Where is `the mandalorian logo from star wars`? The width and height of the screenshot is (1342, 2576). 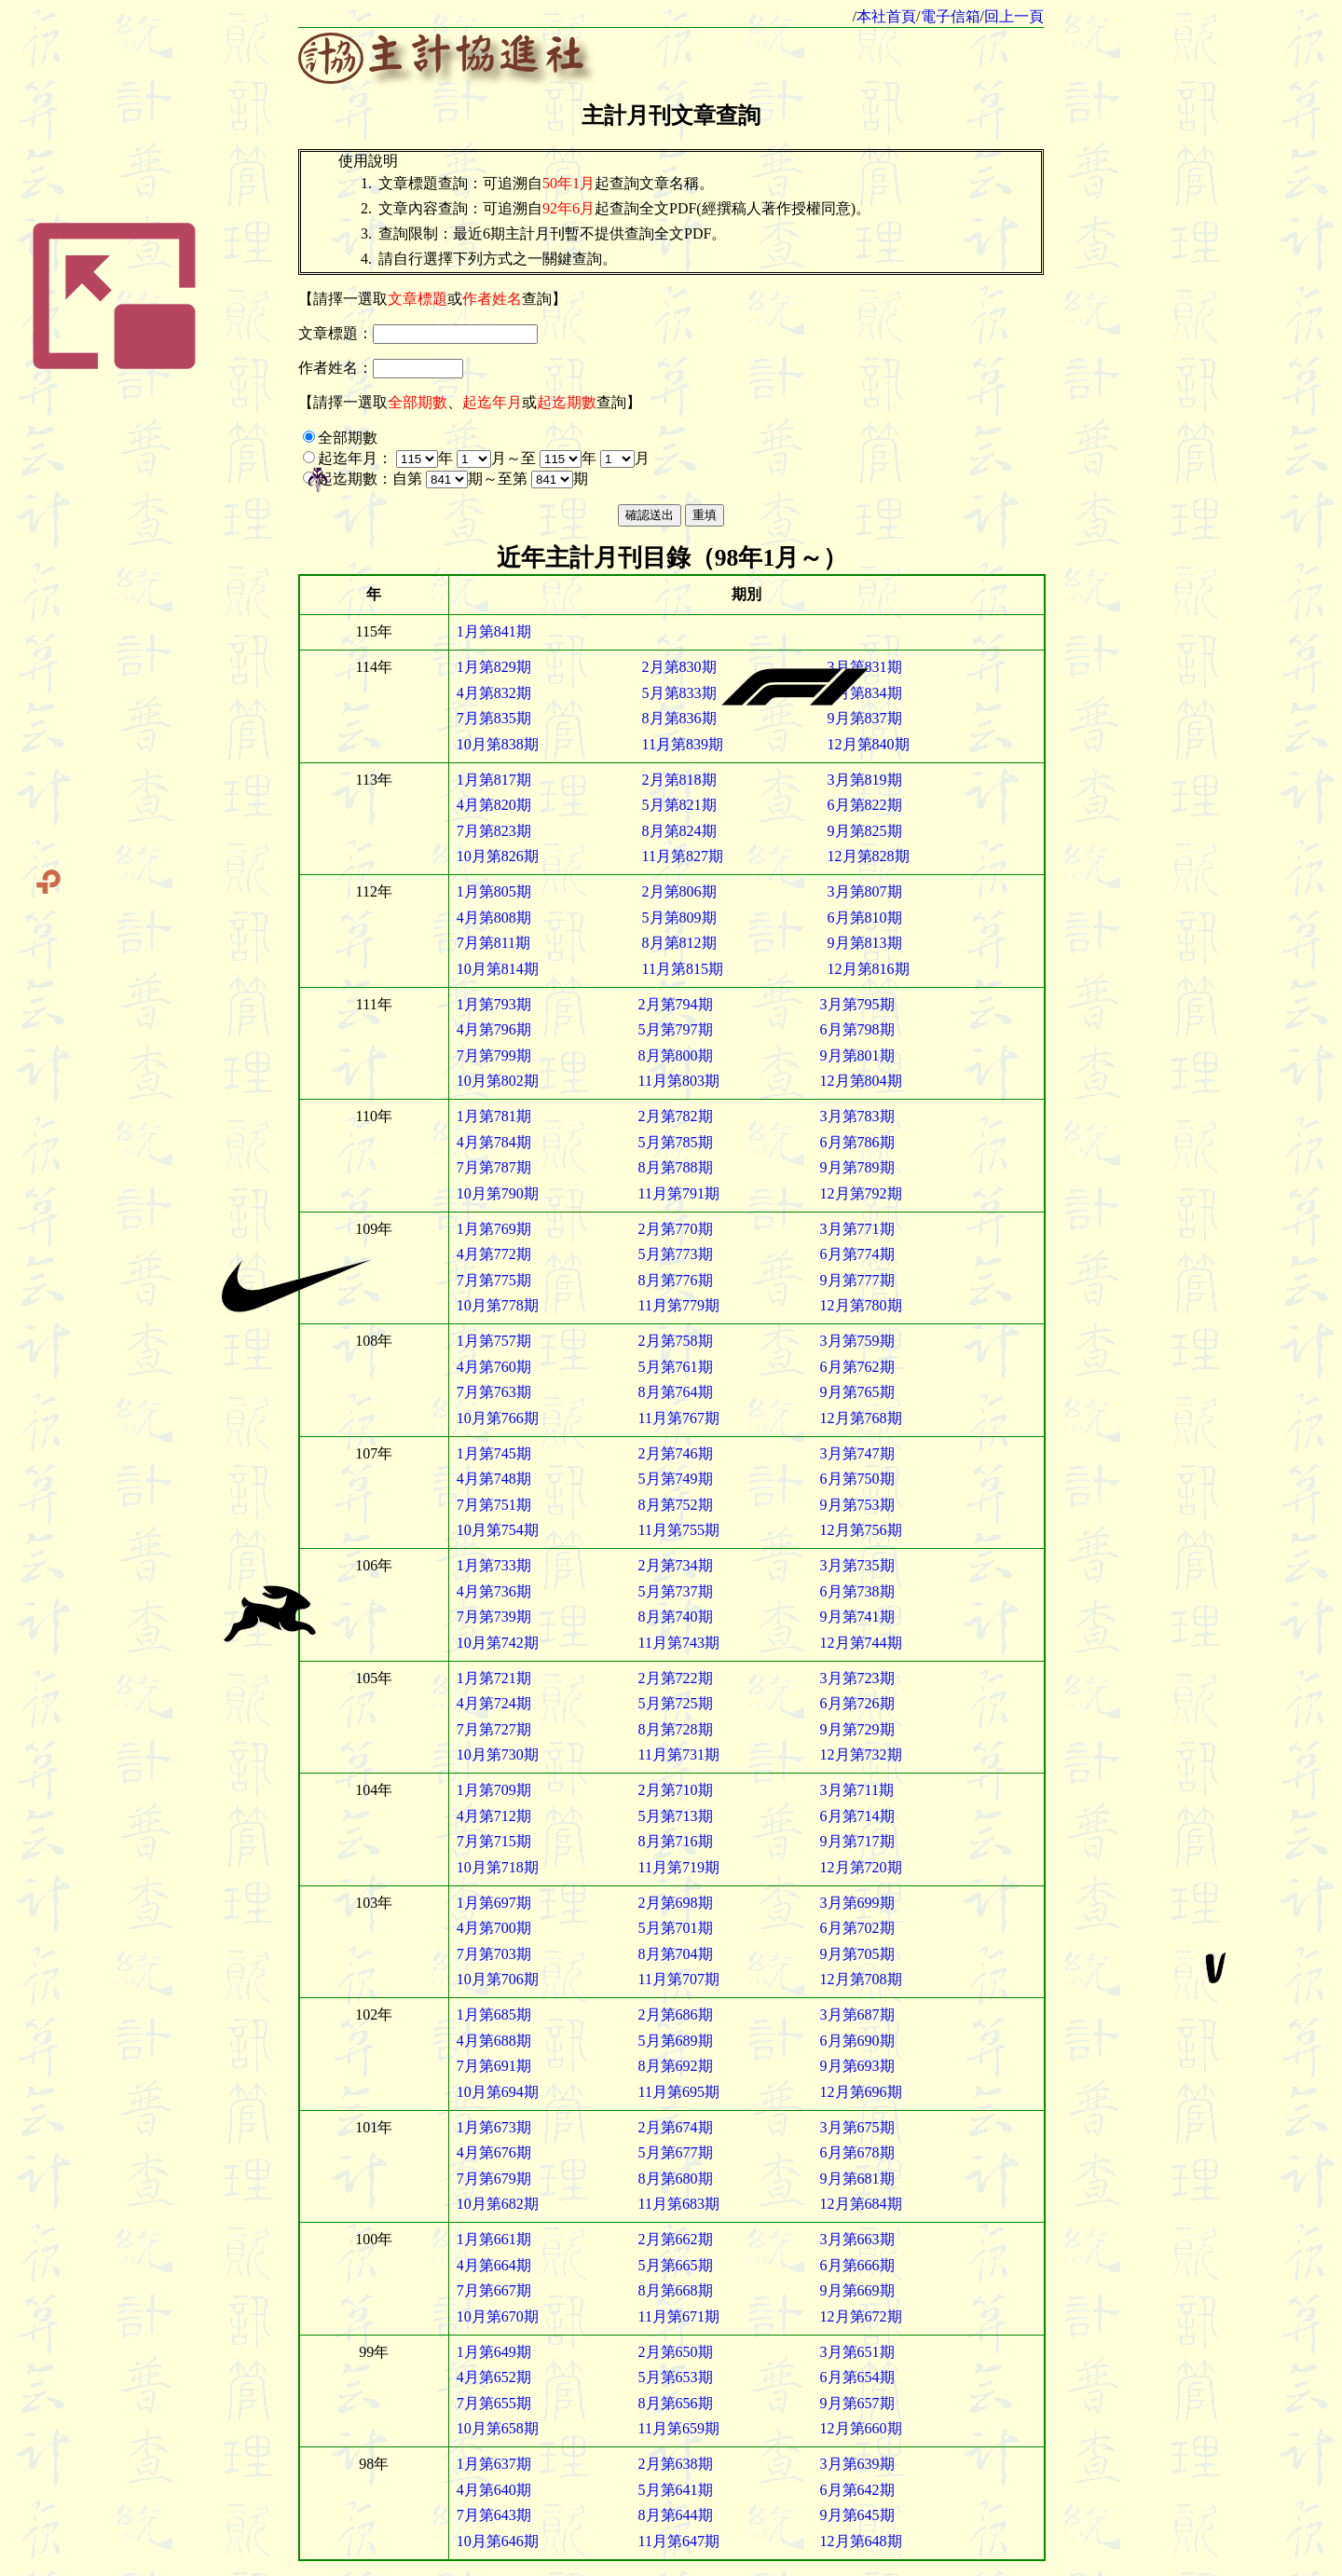
the mandalorian logo from star wars is located at coordinates (318, 480).